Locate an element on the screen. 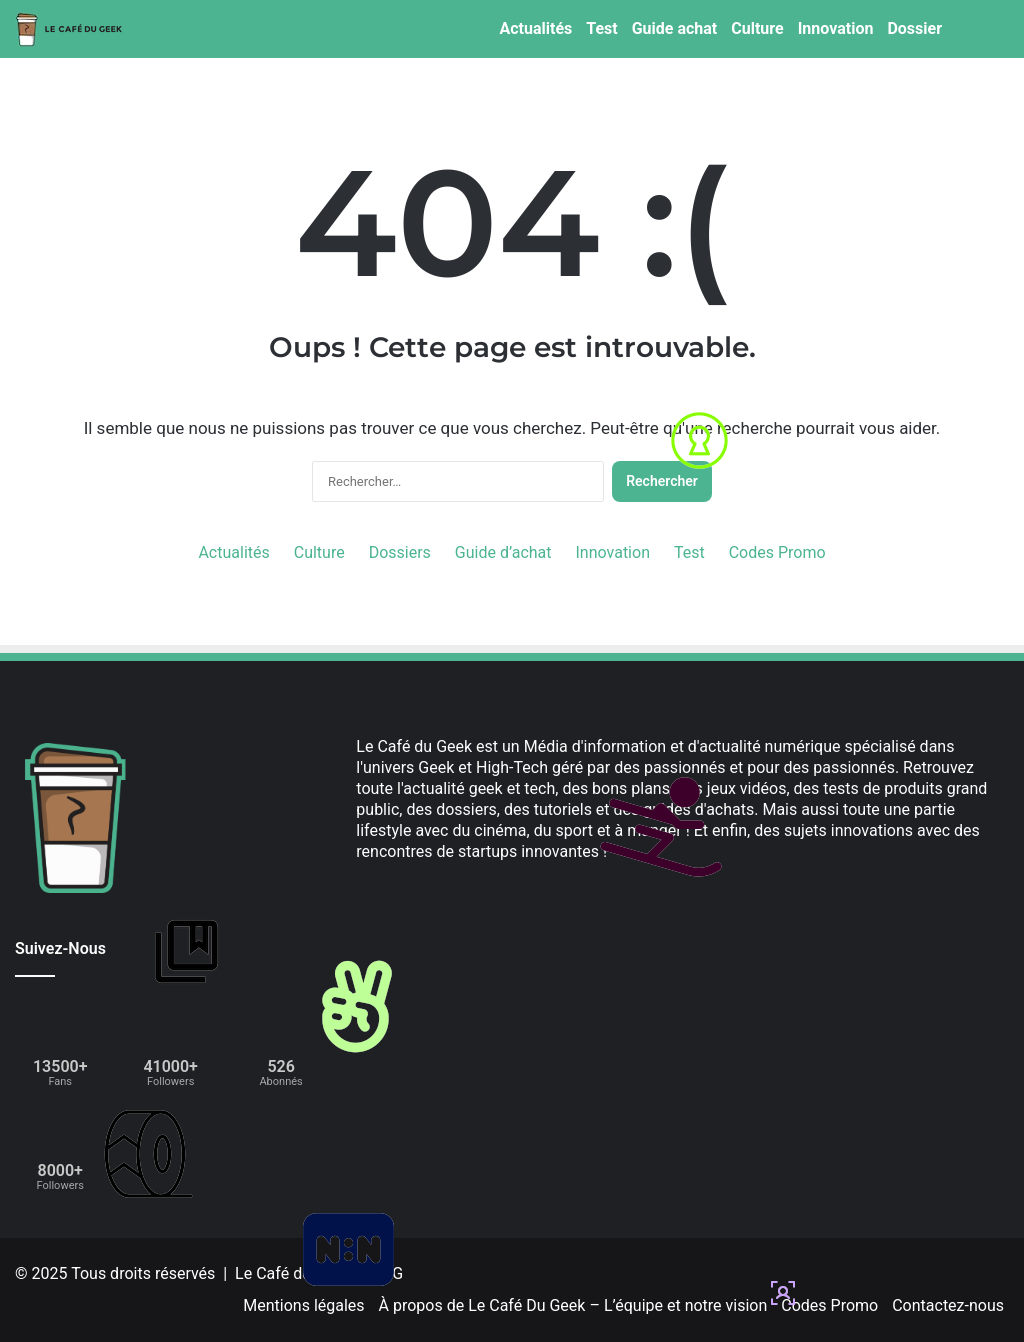 The height and width of the screenshot is (1342, 1024). view tire information or status is located at coordinates (145, 1154).